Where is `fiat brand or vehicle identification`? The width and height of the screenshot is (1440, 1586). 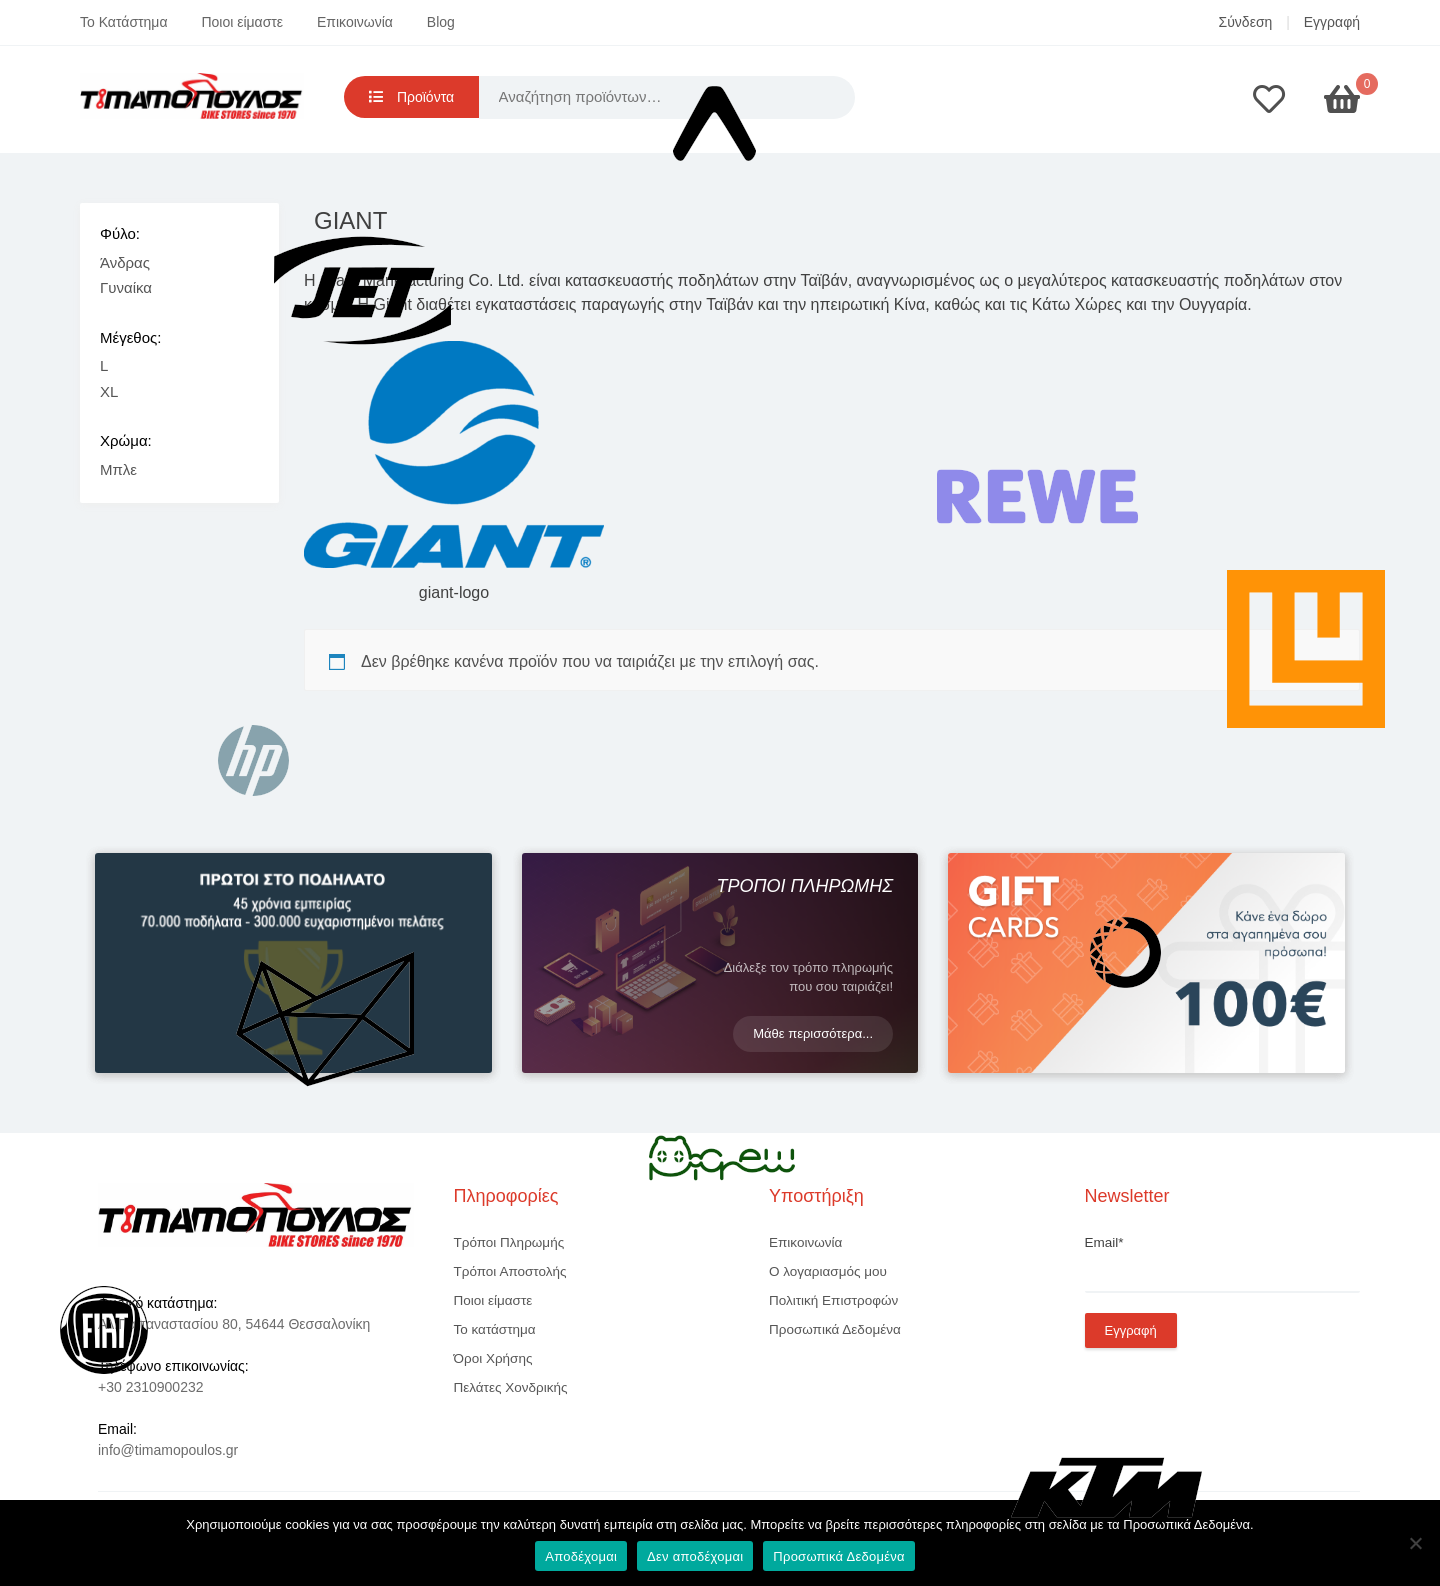
fiat brand or vehicle identification is located at coordinates (104, 1330).